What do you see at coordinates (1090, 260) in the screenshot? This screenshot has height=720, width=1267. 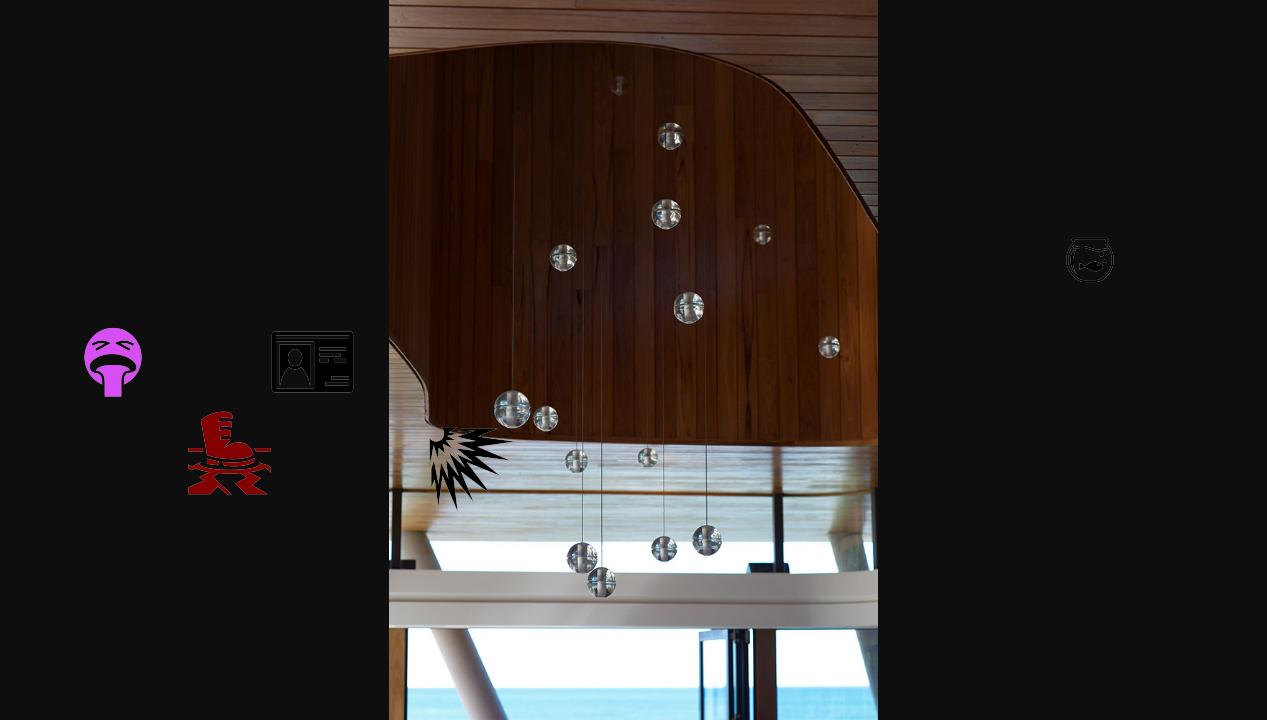 I see `access aquarium or fish tank features` at bounding box center [1090, 260].